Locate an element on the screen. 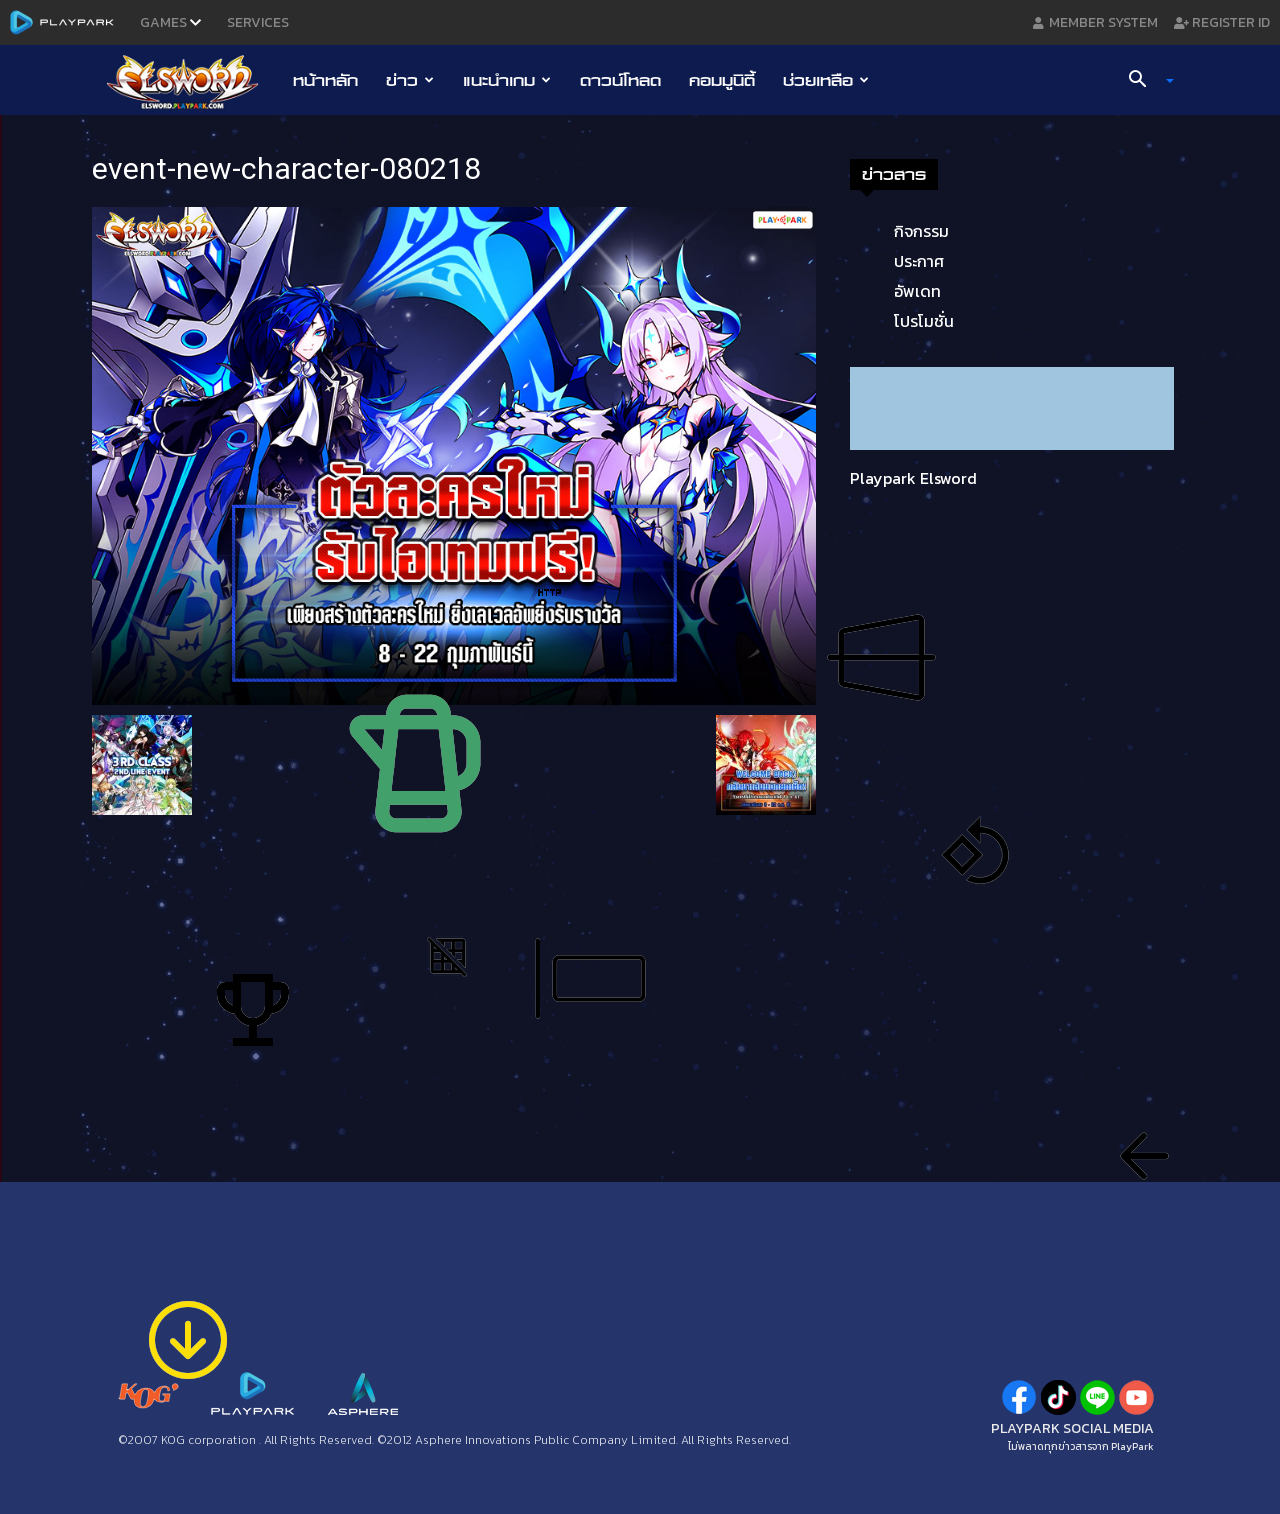 This screenshot has height=1514, width=1280. view achievements or awards is located at coordinates (253, 1010).